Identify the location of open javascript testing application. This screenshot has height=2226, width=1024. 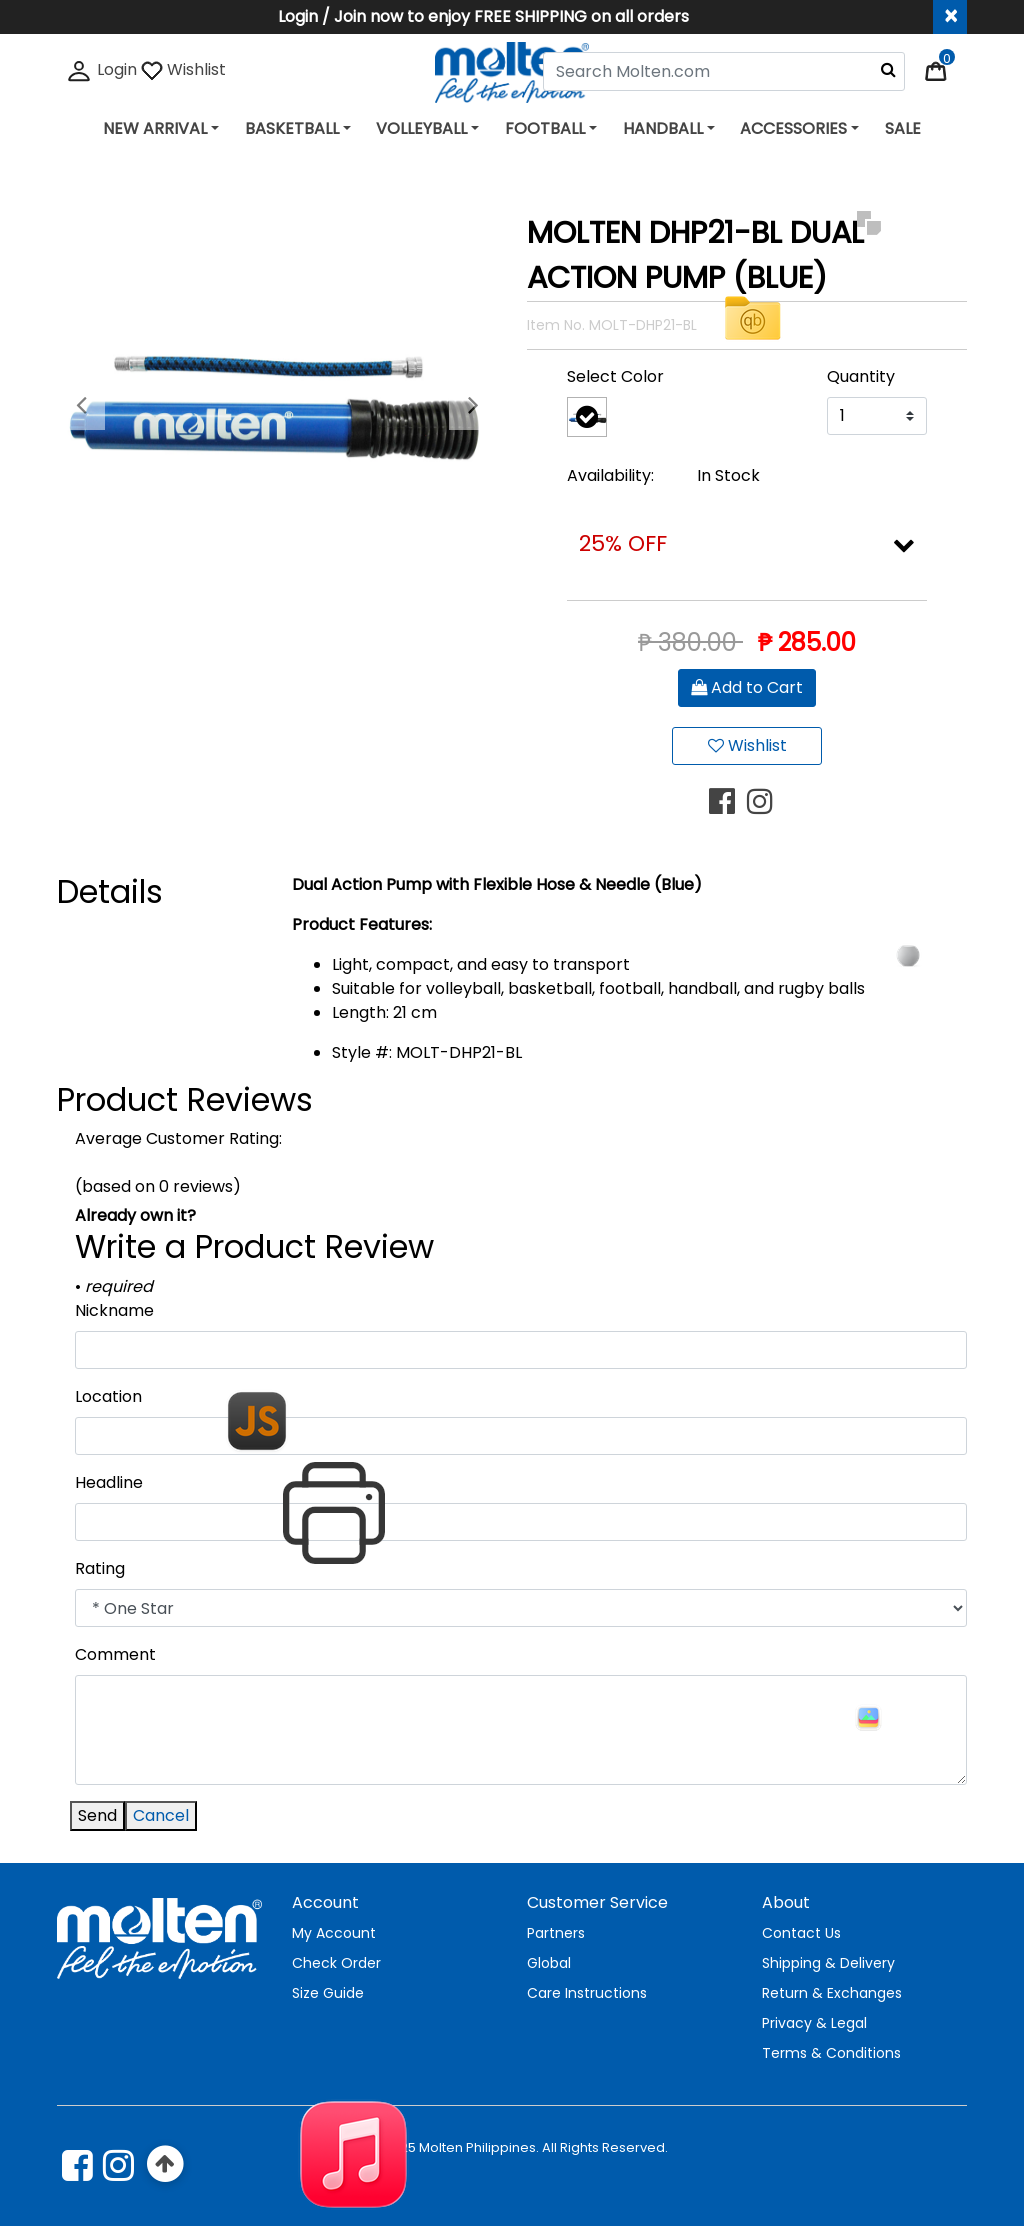
(257, 1421).